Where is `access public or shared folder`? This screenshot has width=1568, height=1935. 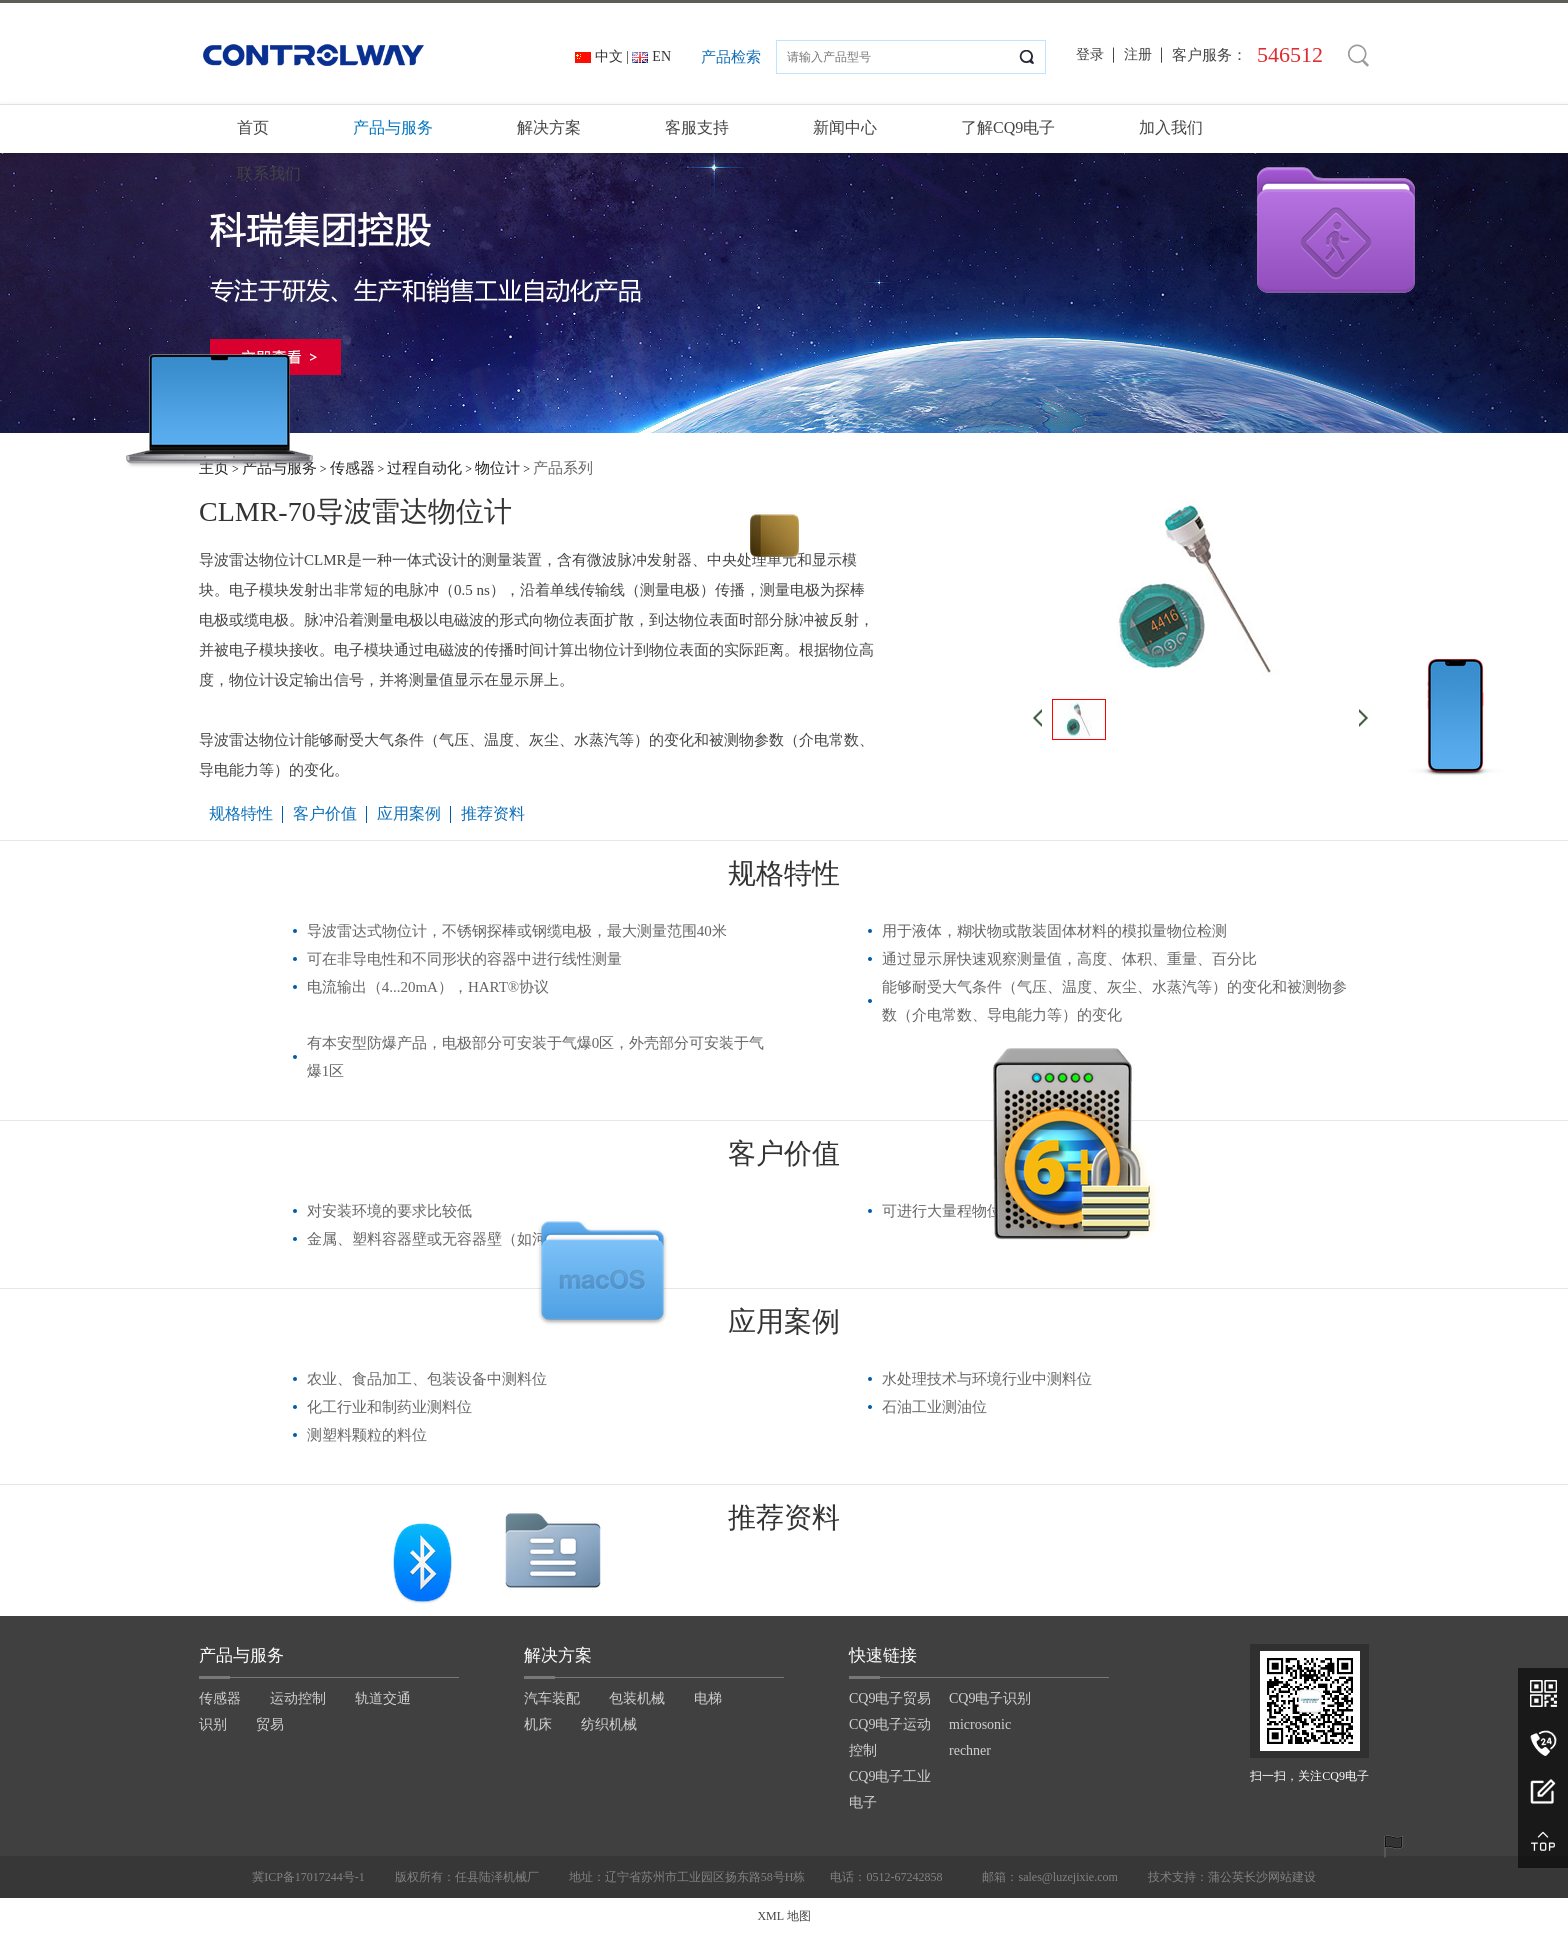
access public or shared folder is located at coordinates (1336, 230).